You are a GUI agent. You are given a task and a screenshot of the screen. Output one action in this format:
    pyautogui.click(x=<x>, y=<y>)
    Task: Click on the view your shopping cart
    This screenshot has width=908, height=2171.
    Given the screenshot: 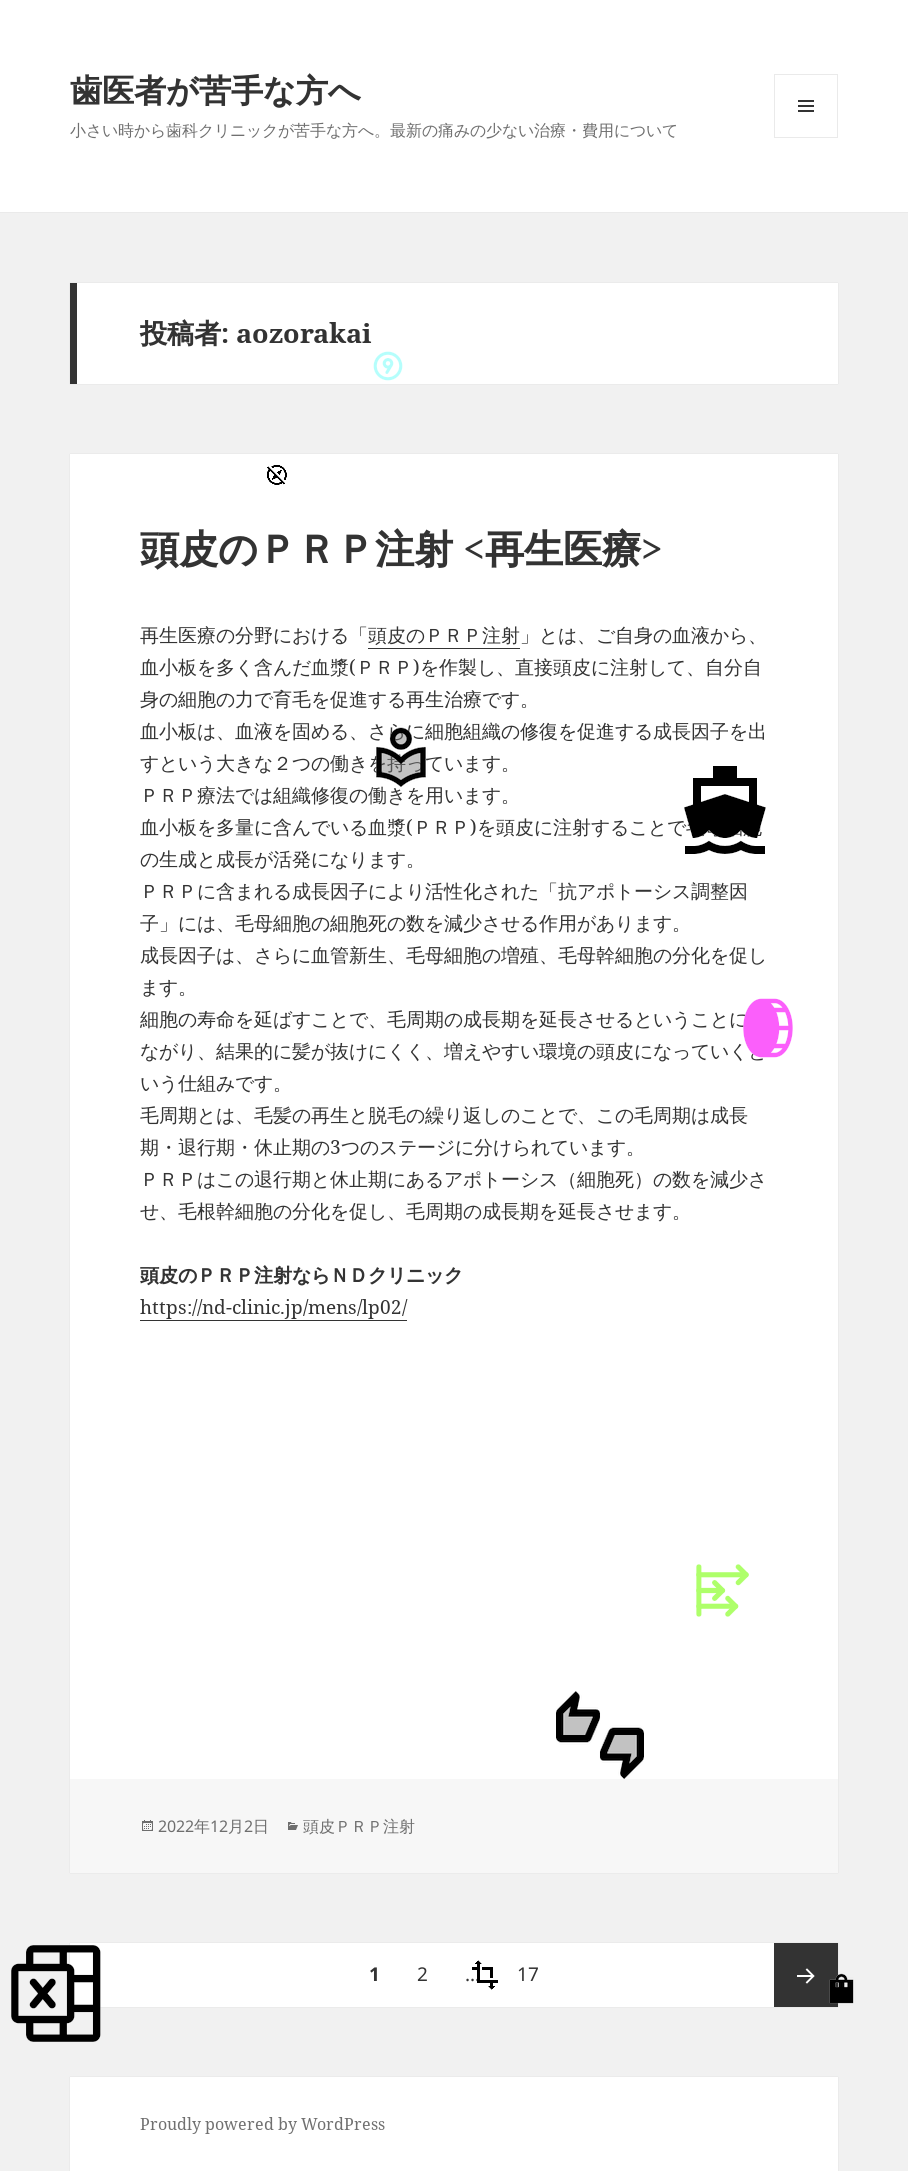 What is the action you would take?
    pyautogui.click(x=841, y=1988)
    